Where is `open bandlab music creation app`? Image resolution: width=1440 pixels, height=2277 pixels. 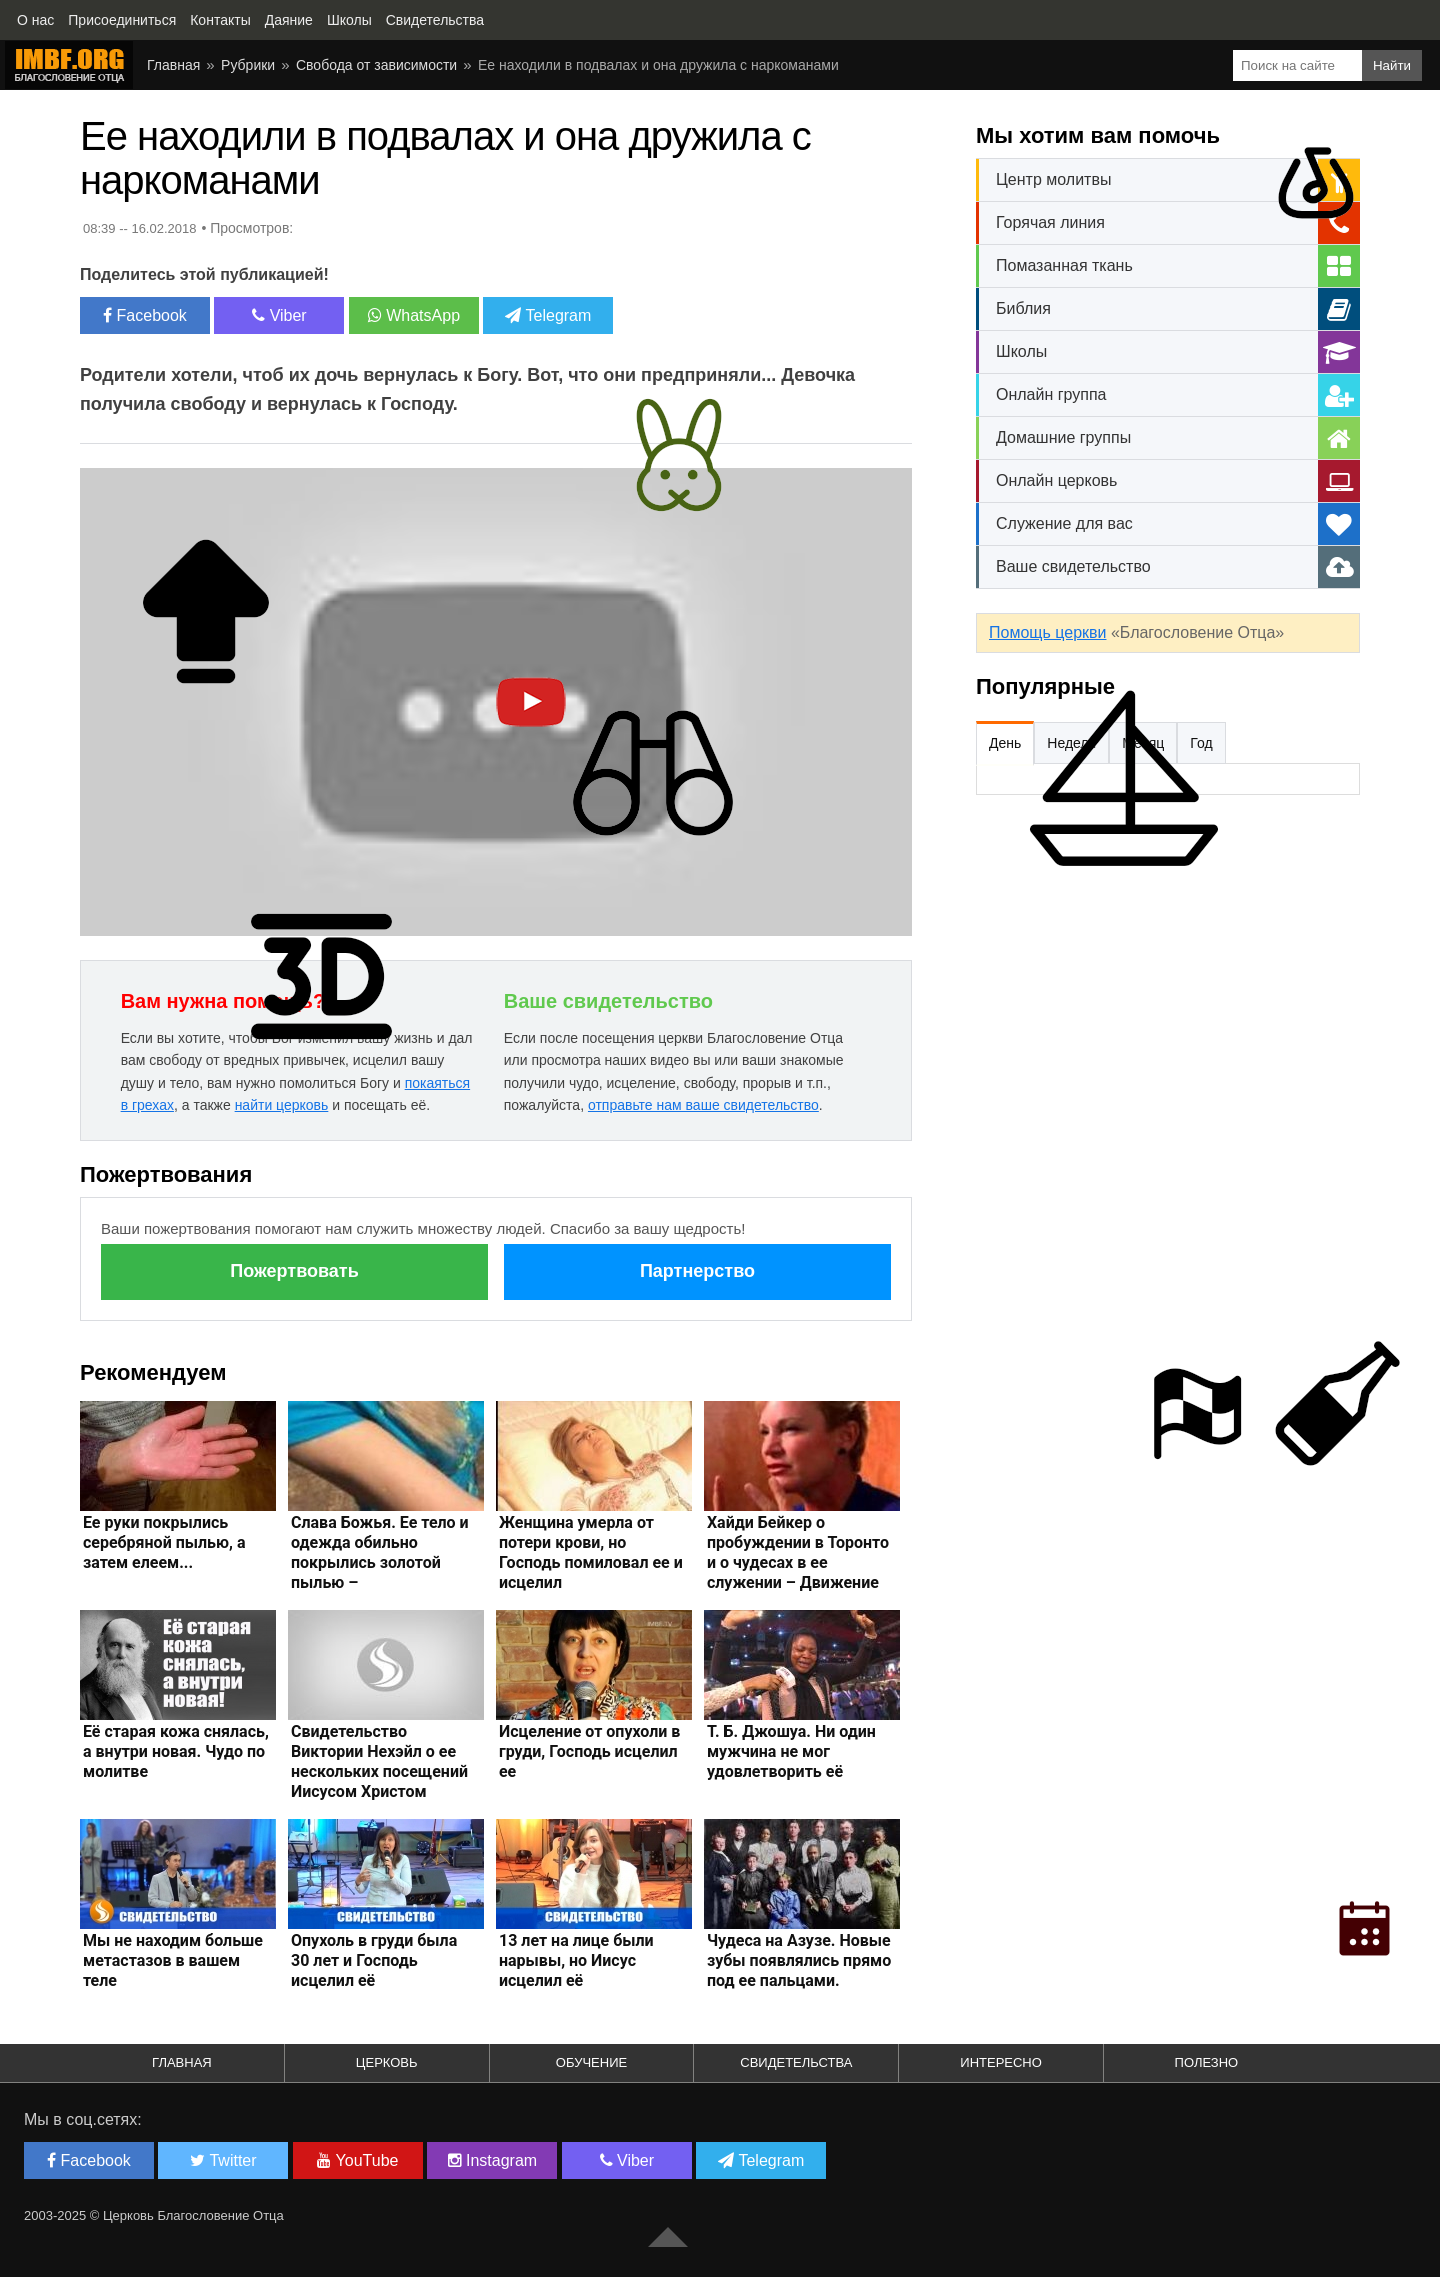 open bandlab music creation app is located at coordinates (1316, 181).